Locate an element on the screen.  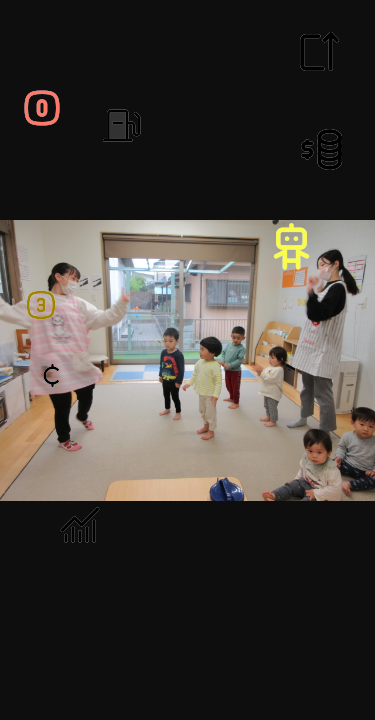
find nearby gas stations is located at coordinates (120, 125).